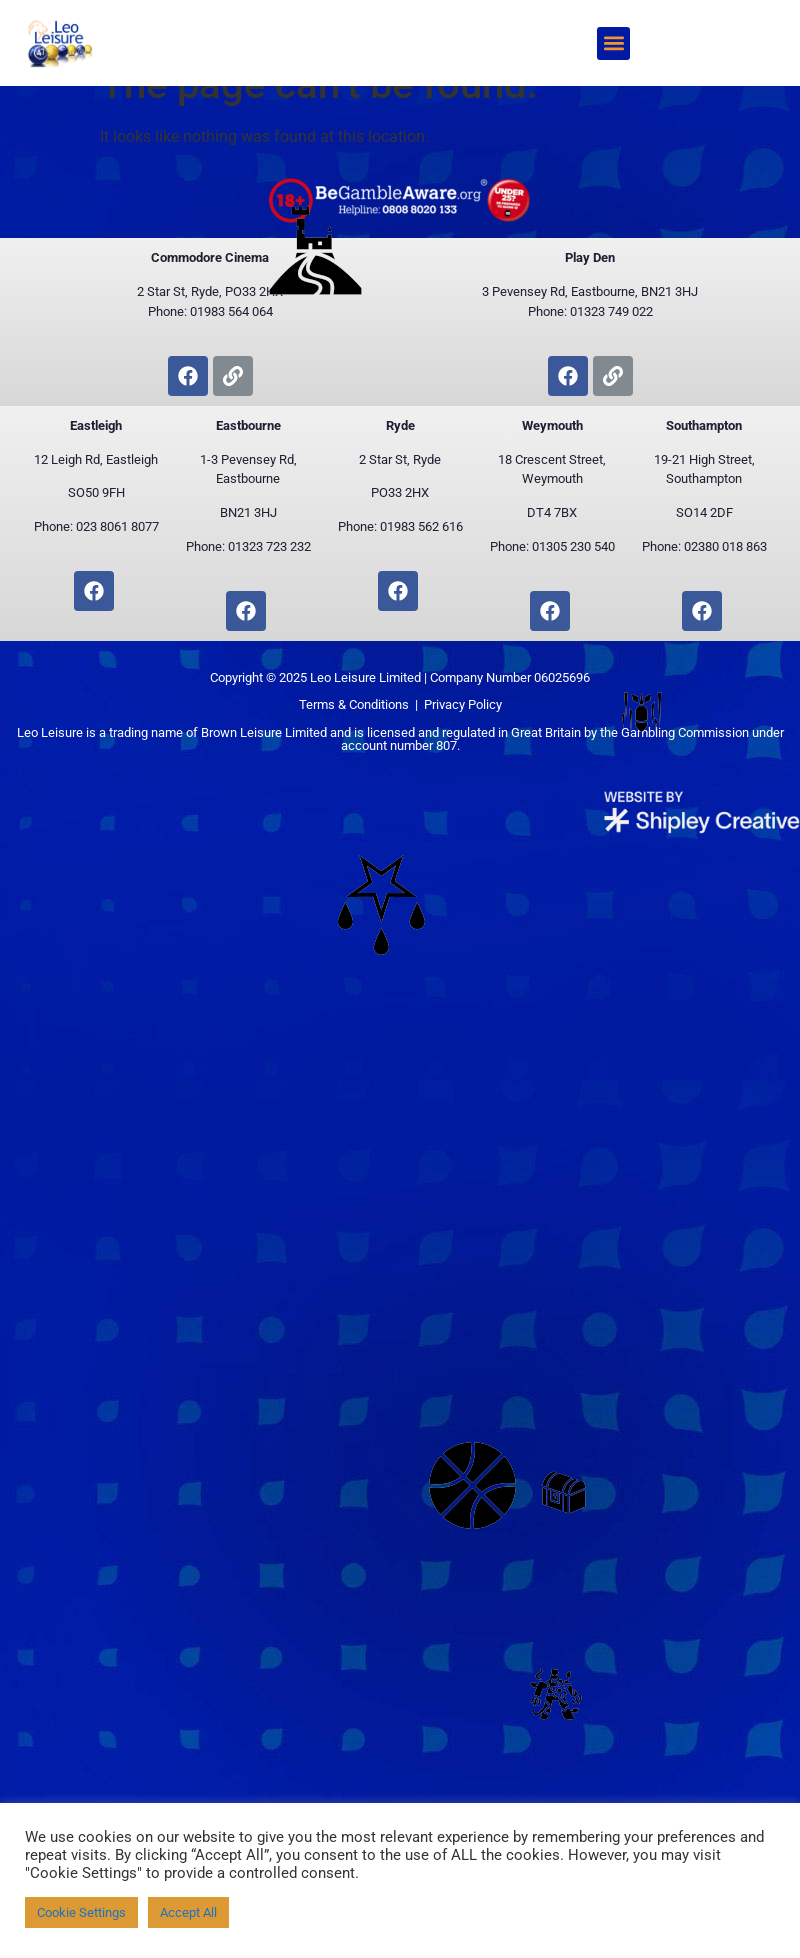 The image size is (800, 1958). I want to click on indicates an incoming attack or bombing event in gameplay, so click(641, 712).